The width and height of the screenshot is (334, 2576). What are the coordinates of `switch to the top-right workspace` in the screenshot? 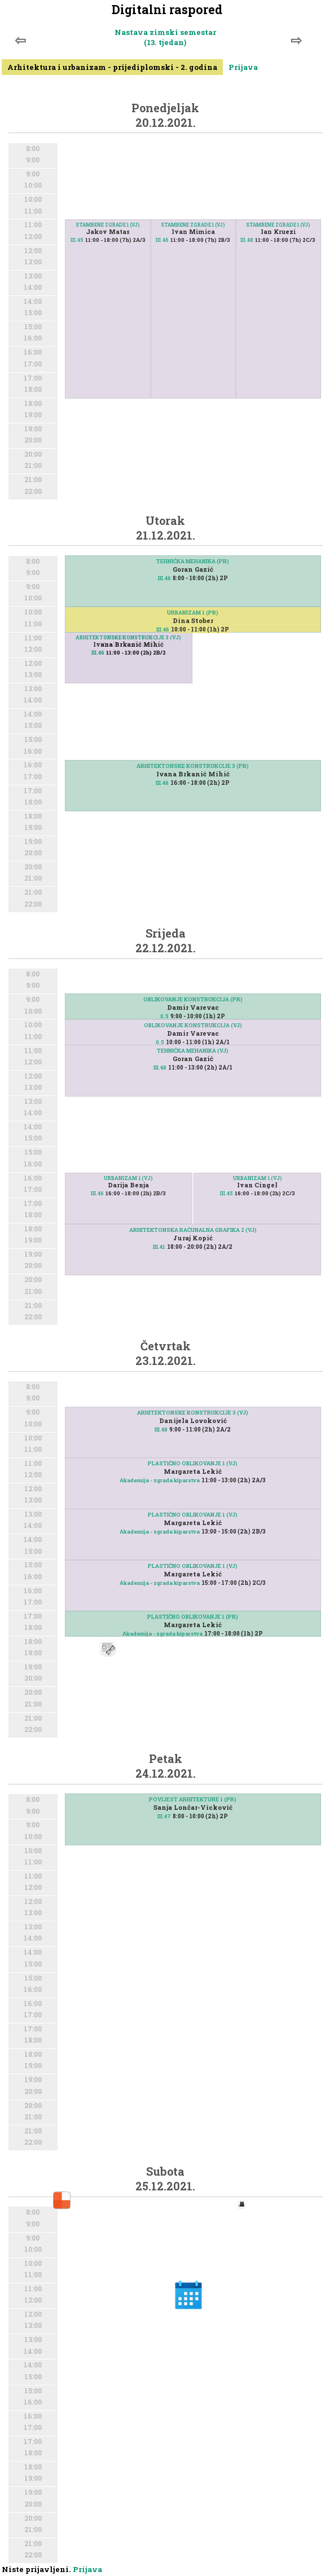 It's located at (61, 2200).